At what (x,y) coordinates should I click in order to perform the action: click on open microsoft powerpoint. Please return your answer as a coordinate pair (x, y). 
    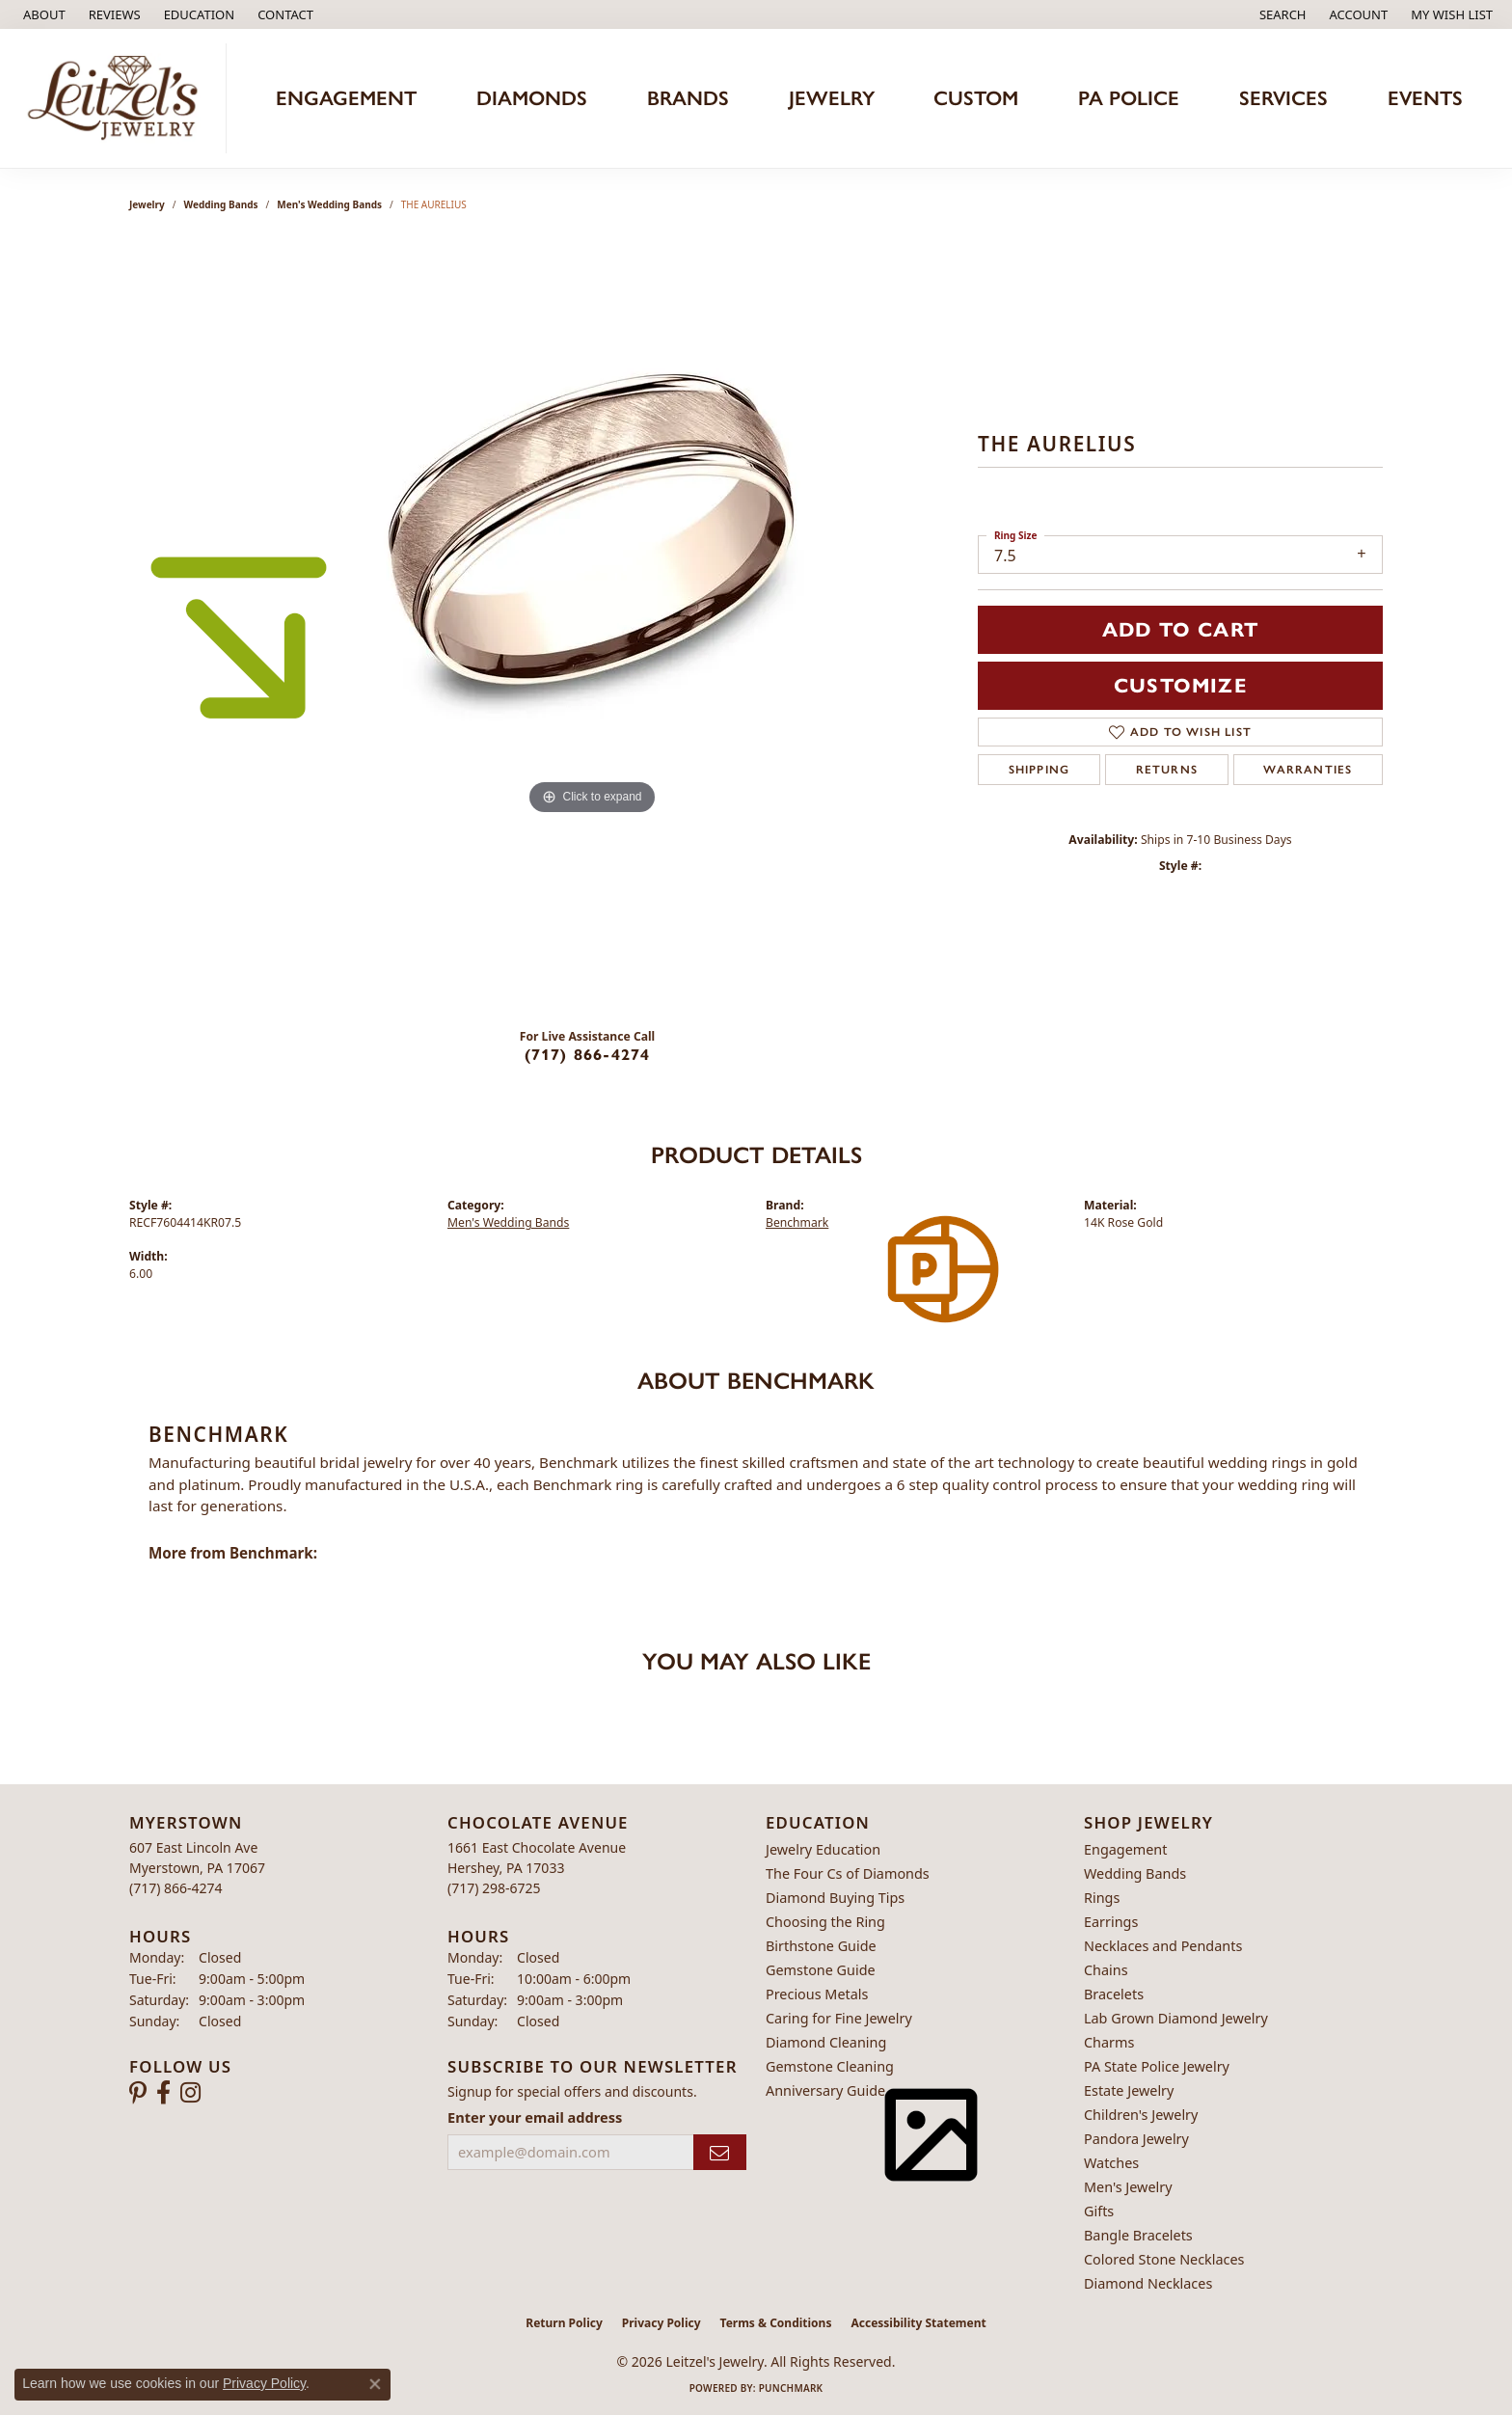
    Looking at the image, I should click on (941, 1269).